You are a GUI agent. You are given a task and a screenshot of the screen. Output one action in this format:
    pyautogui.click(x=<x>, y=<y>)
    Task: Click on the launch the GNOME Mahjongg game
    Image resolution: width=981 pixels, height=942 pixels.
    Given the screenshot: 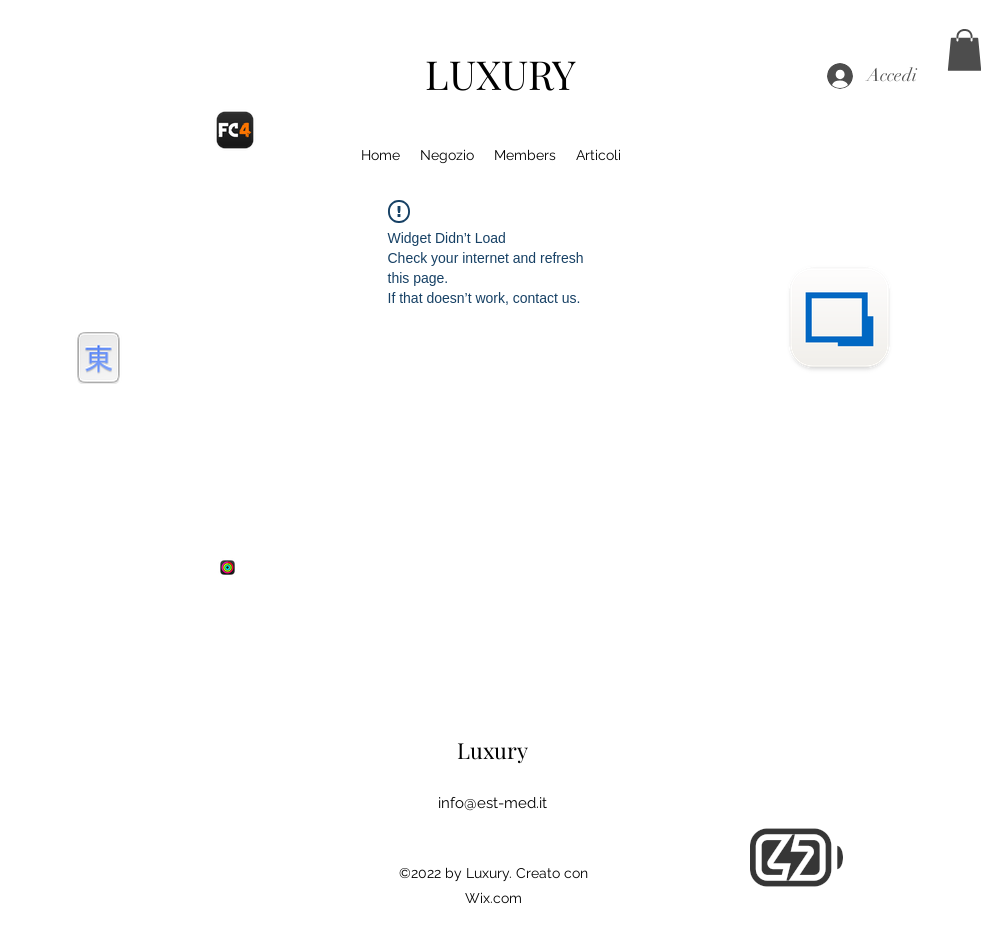 What is the action you would take?
    pyautogui.click(x=98, y=357)
    